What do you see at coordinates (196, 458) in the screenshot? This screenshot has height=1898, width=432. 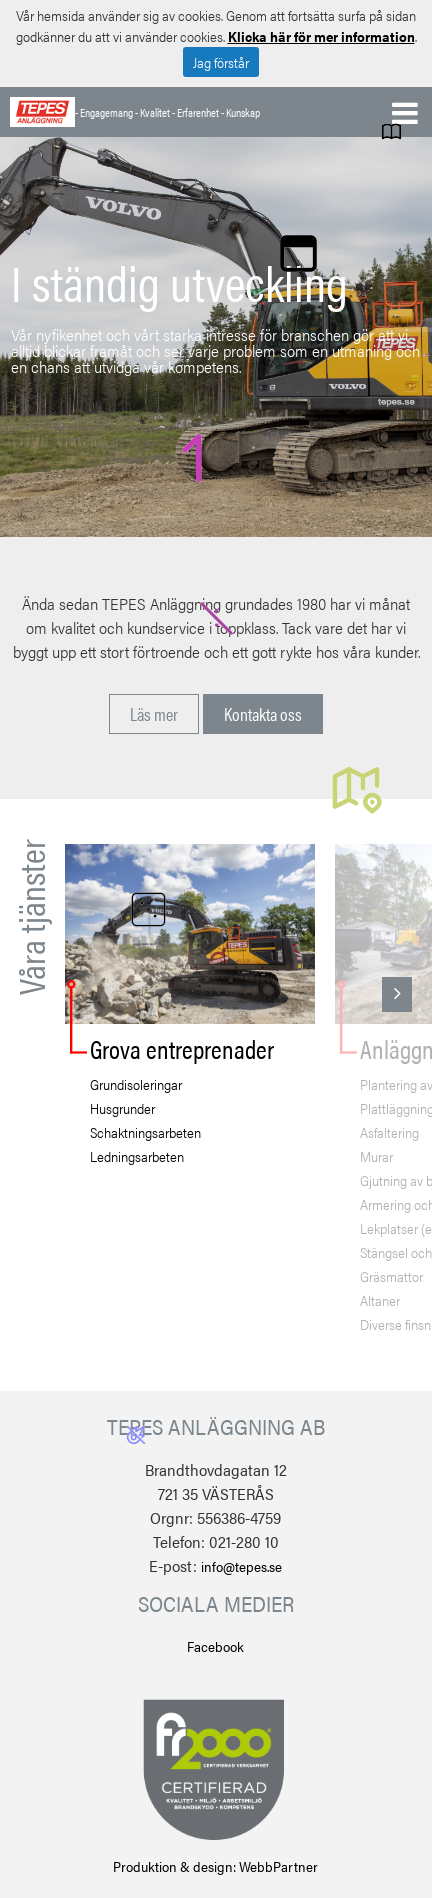 I see `indicates first item or top priority` at bounding box center [196, 458].